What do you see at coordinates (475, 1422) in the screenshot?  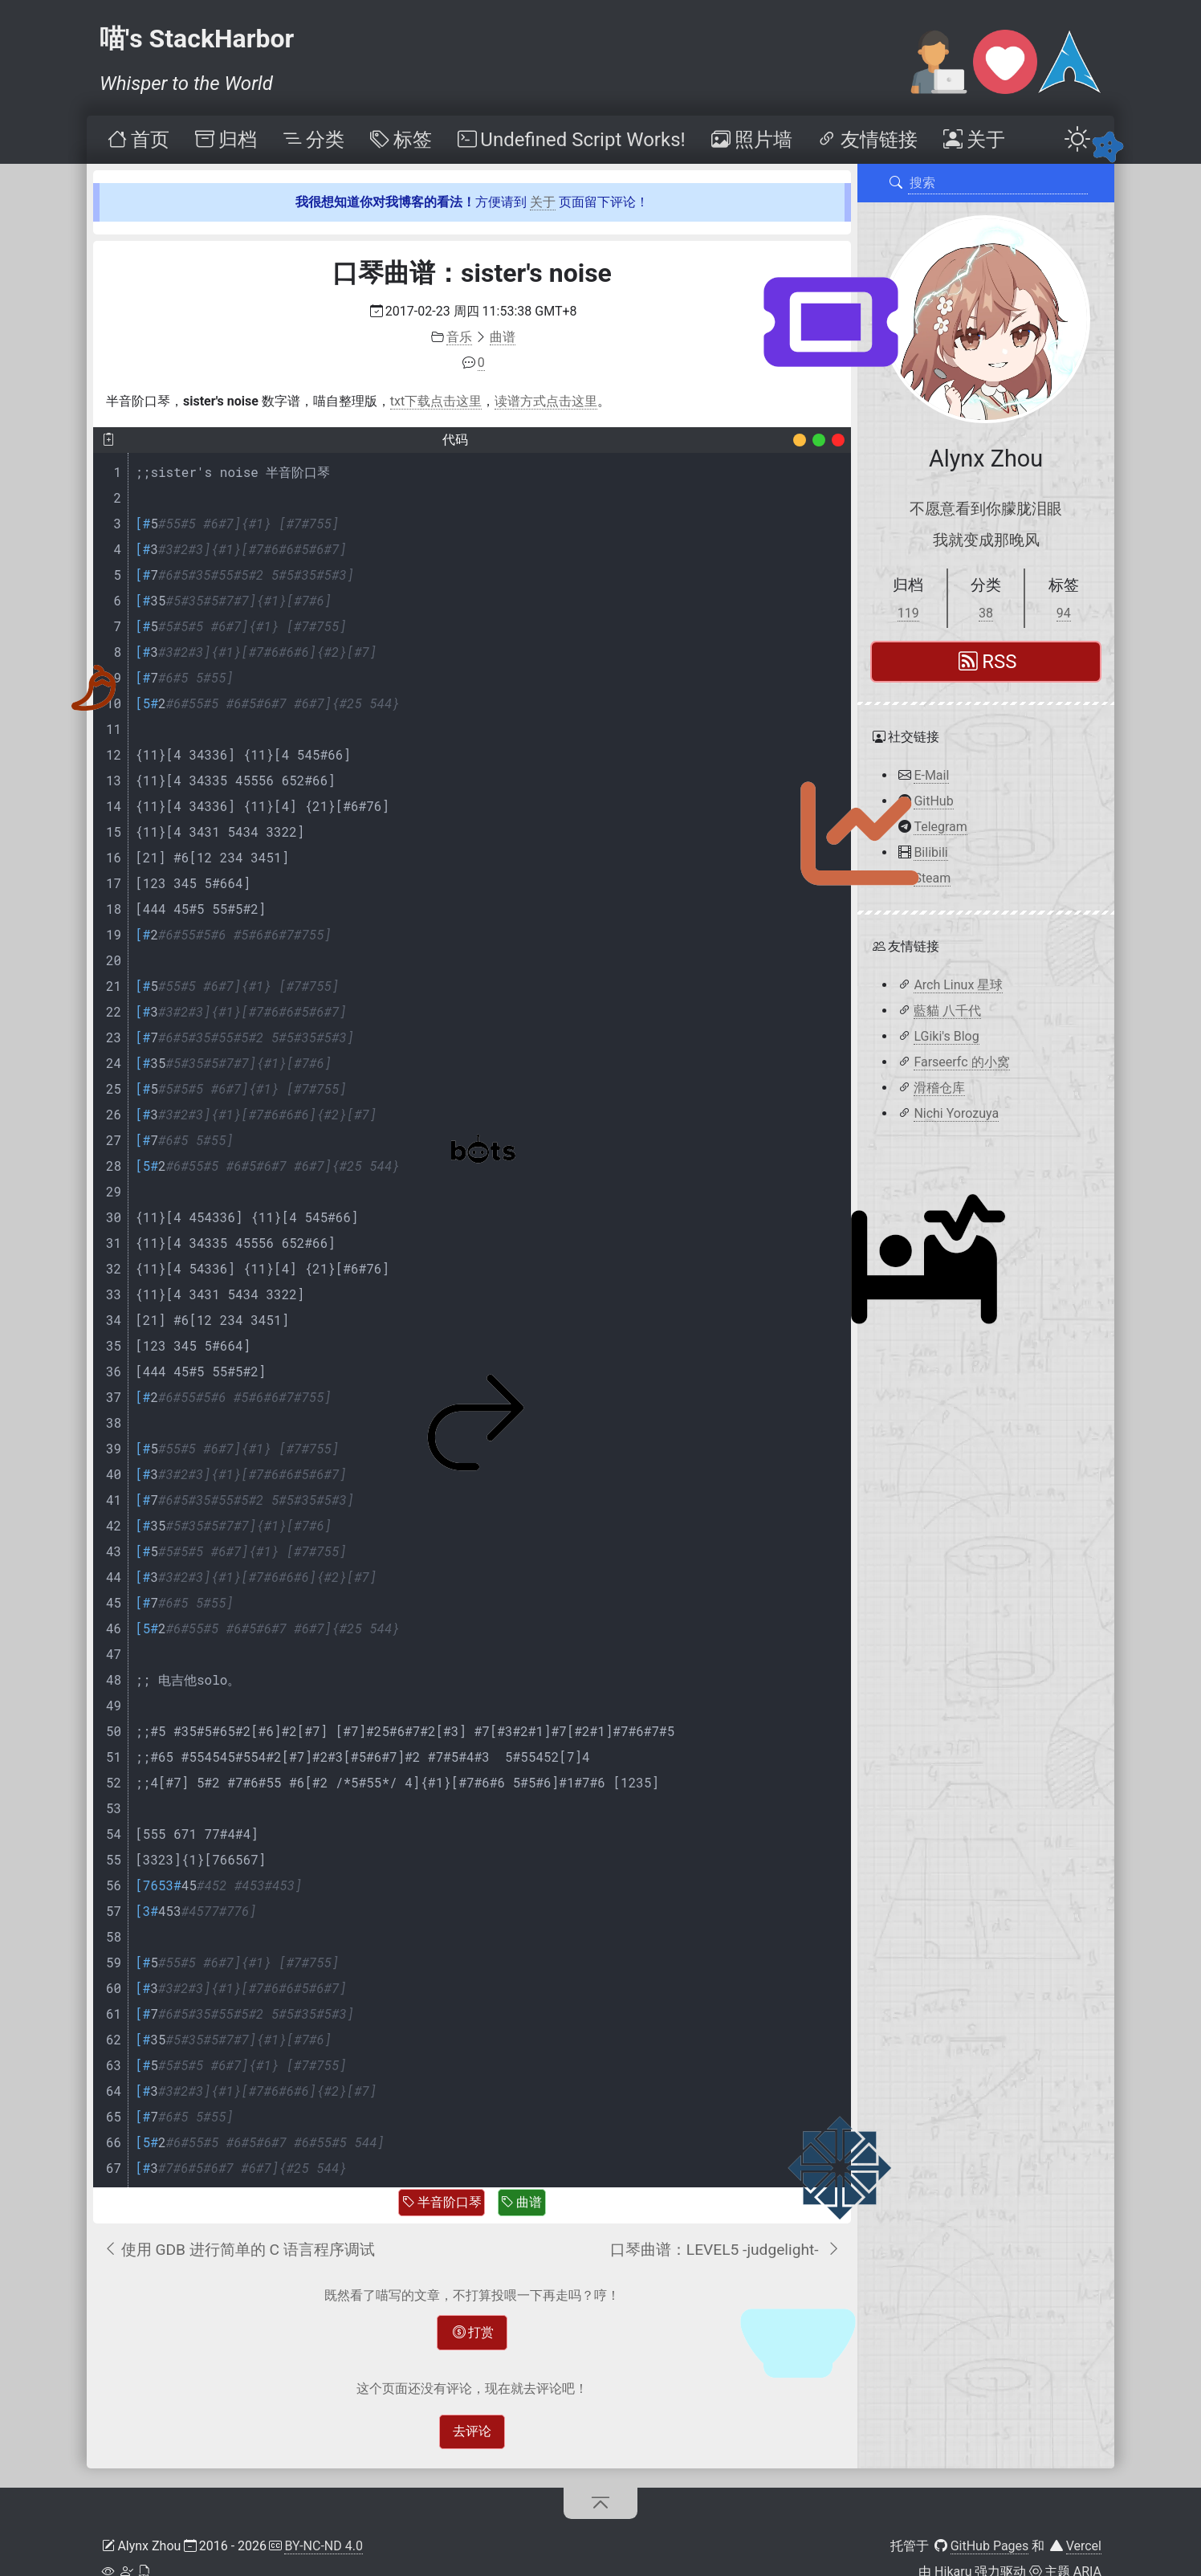 I see `redo last action` at bounding box center [475, 1422].